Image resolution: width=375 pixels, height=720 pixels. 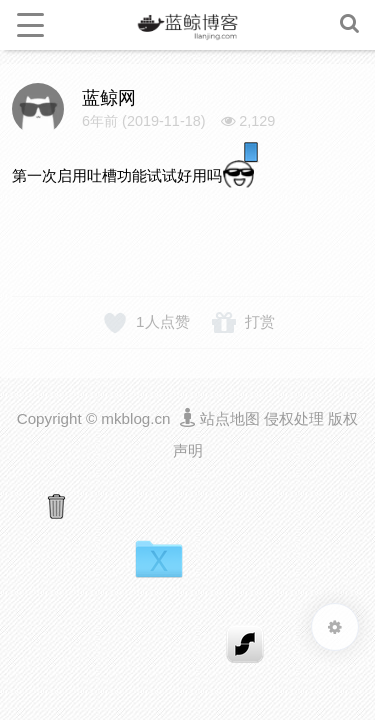 I want to click on represents a connected iPad Mini device, so click(x=251, y=150).